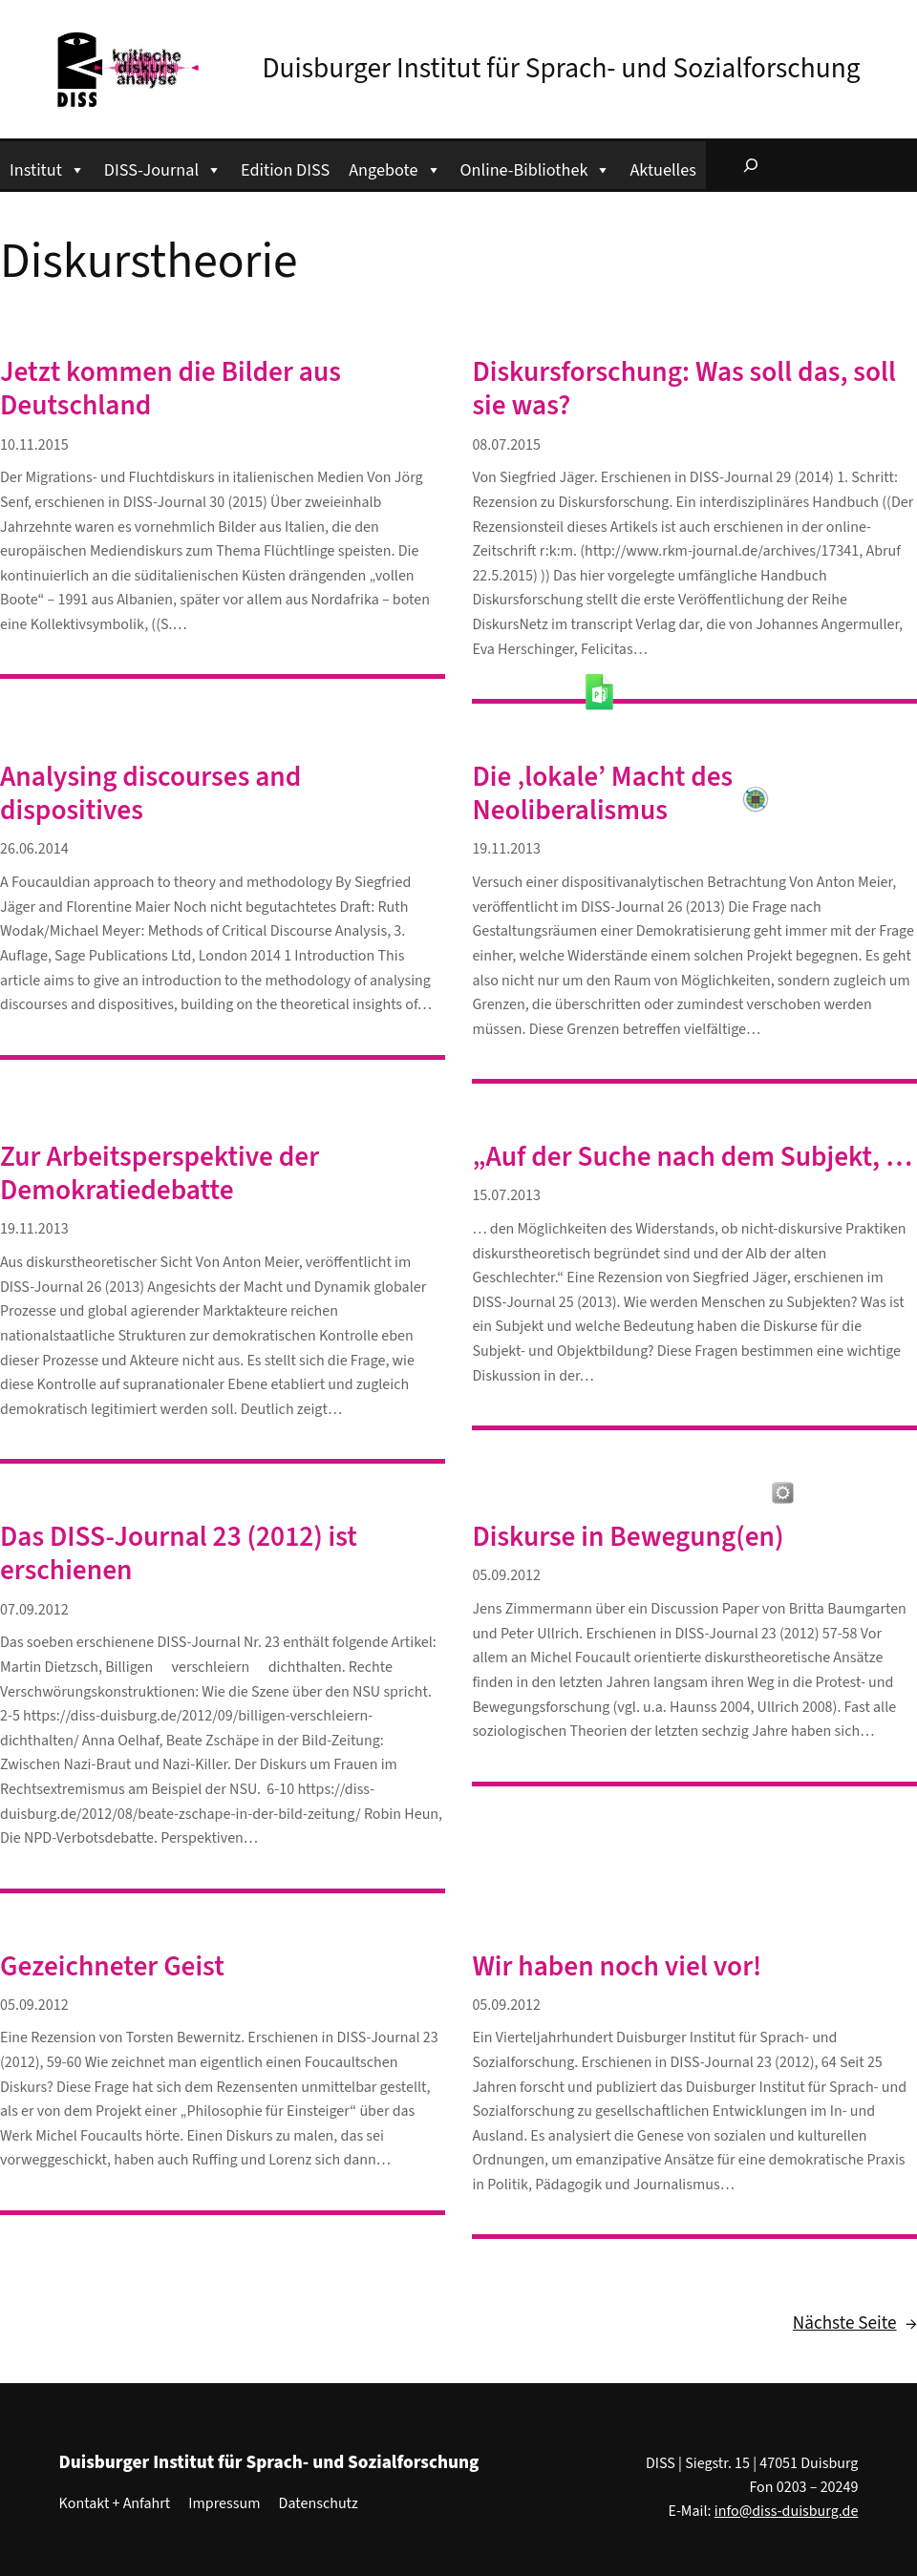 The image size is (917, 2576). What do you see at coordinates (599, 691) in the screenshot?
I see `a microsoft publisher document file` at bounding box center [599, 691].